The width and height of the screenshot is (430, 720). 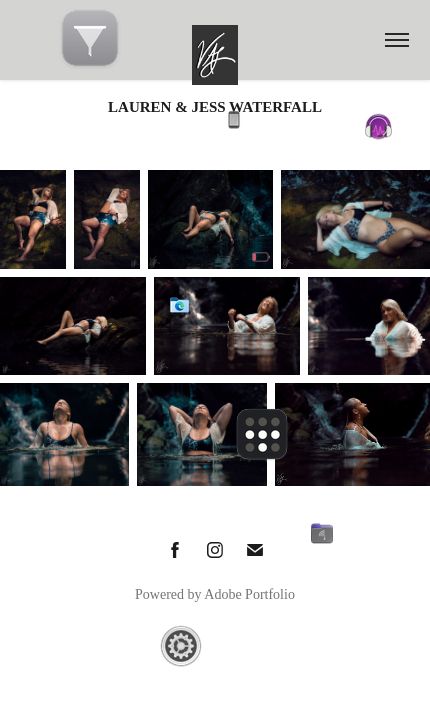 What do you see at coordinates (234, 120) in the screenshot?
I see `access phone or dialer settings` at bounding box center [234, 120].